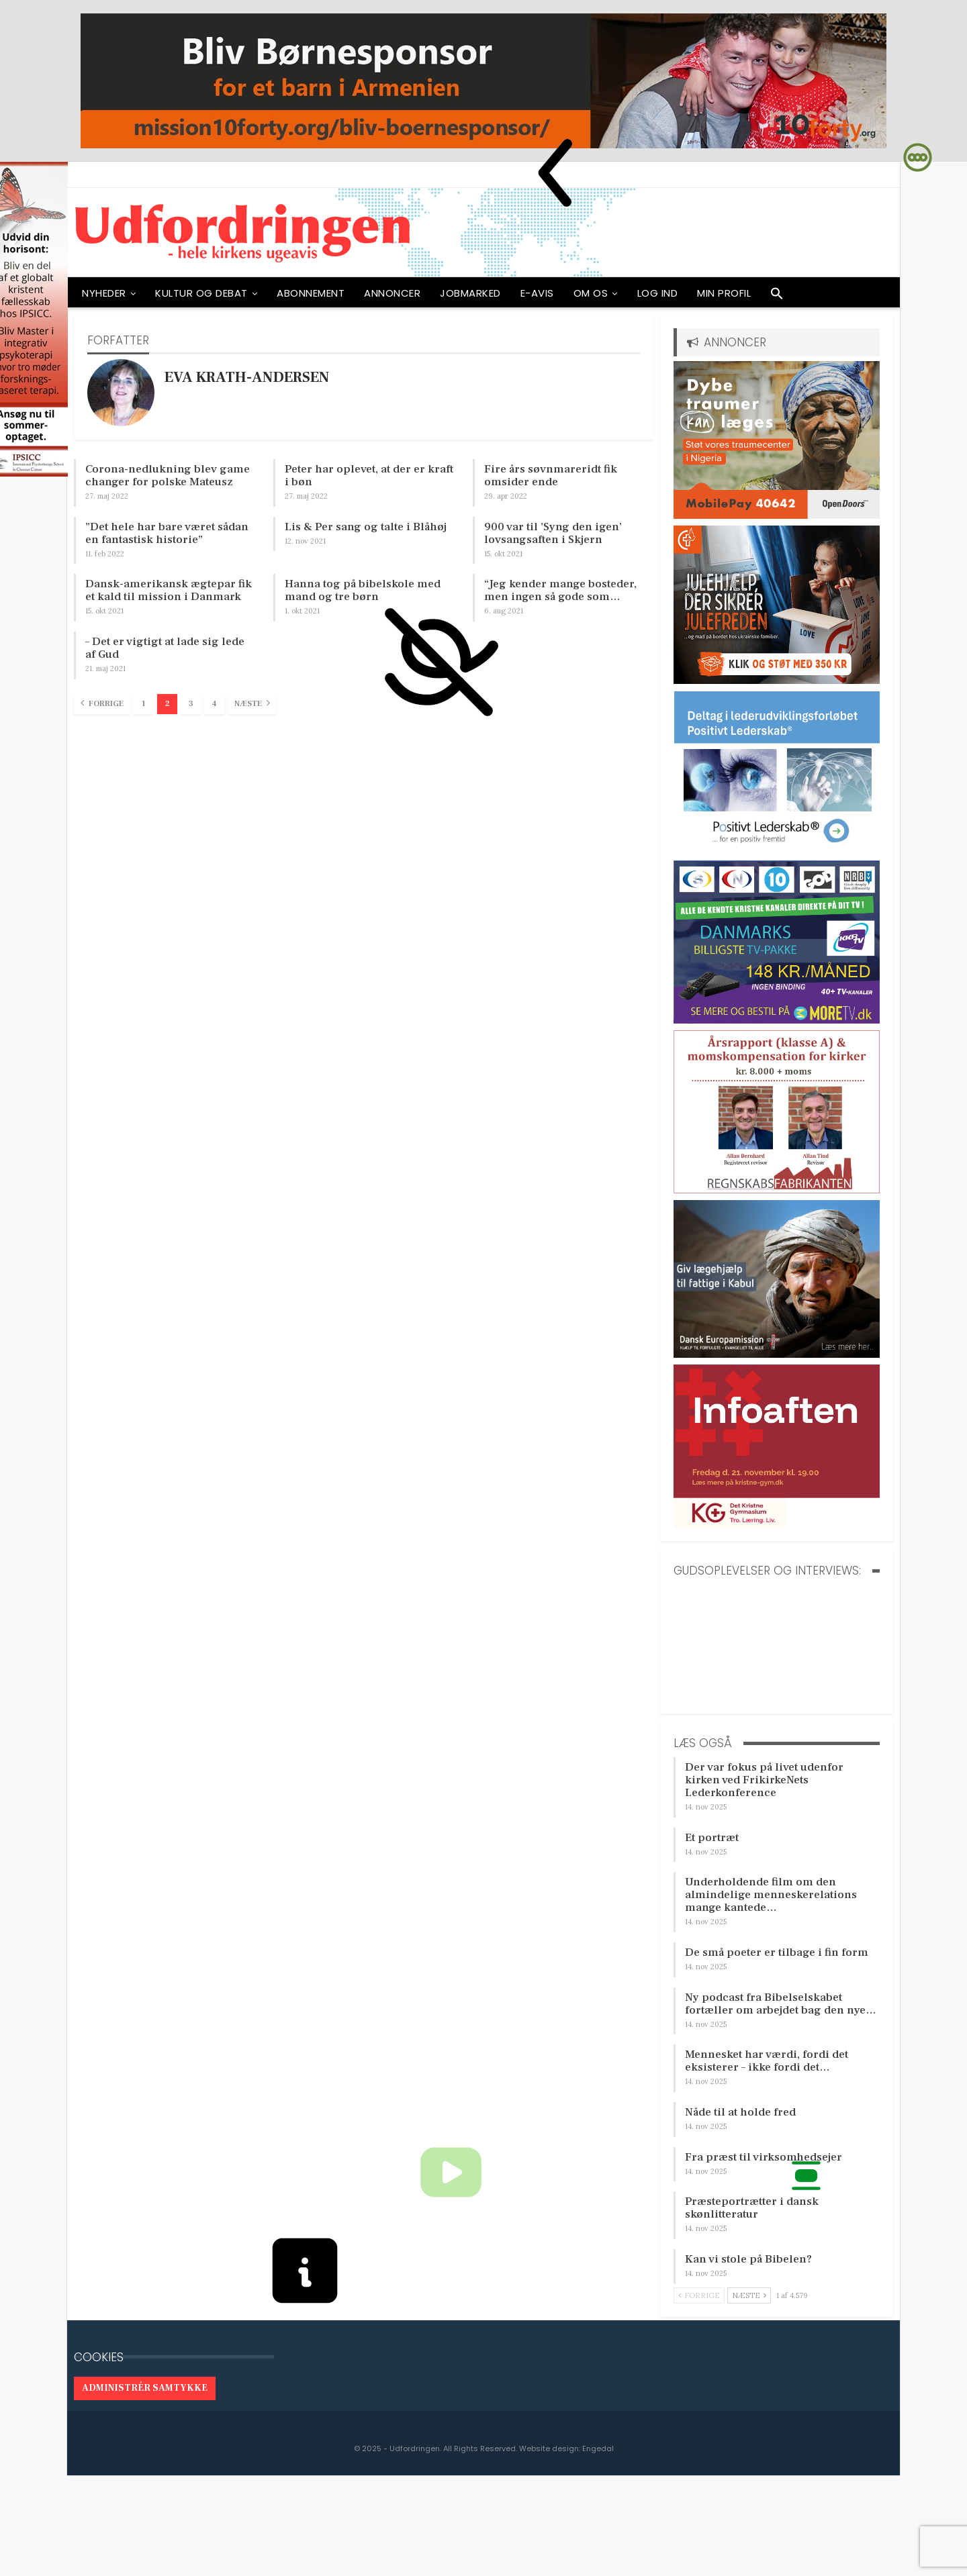 The width and height of the screenshot is (967, 2576). I want to click on open Letterboxd app, so click(917, 157).